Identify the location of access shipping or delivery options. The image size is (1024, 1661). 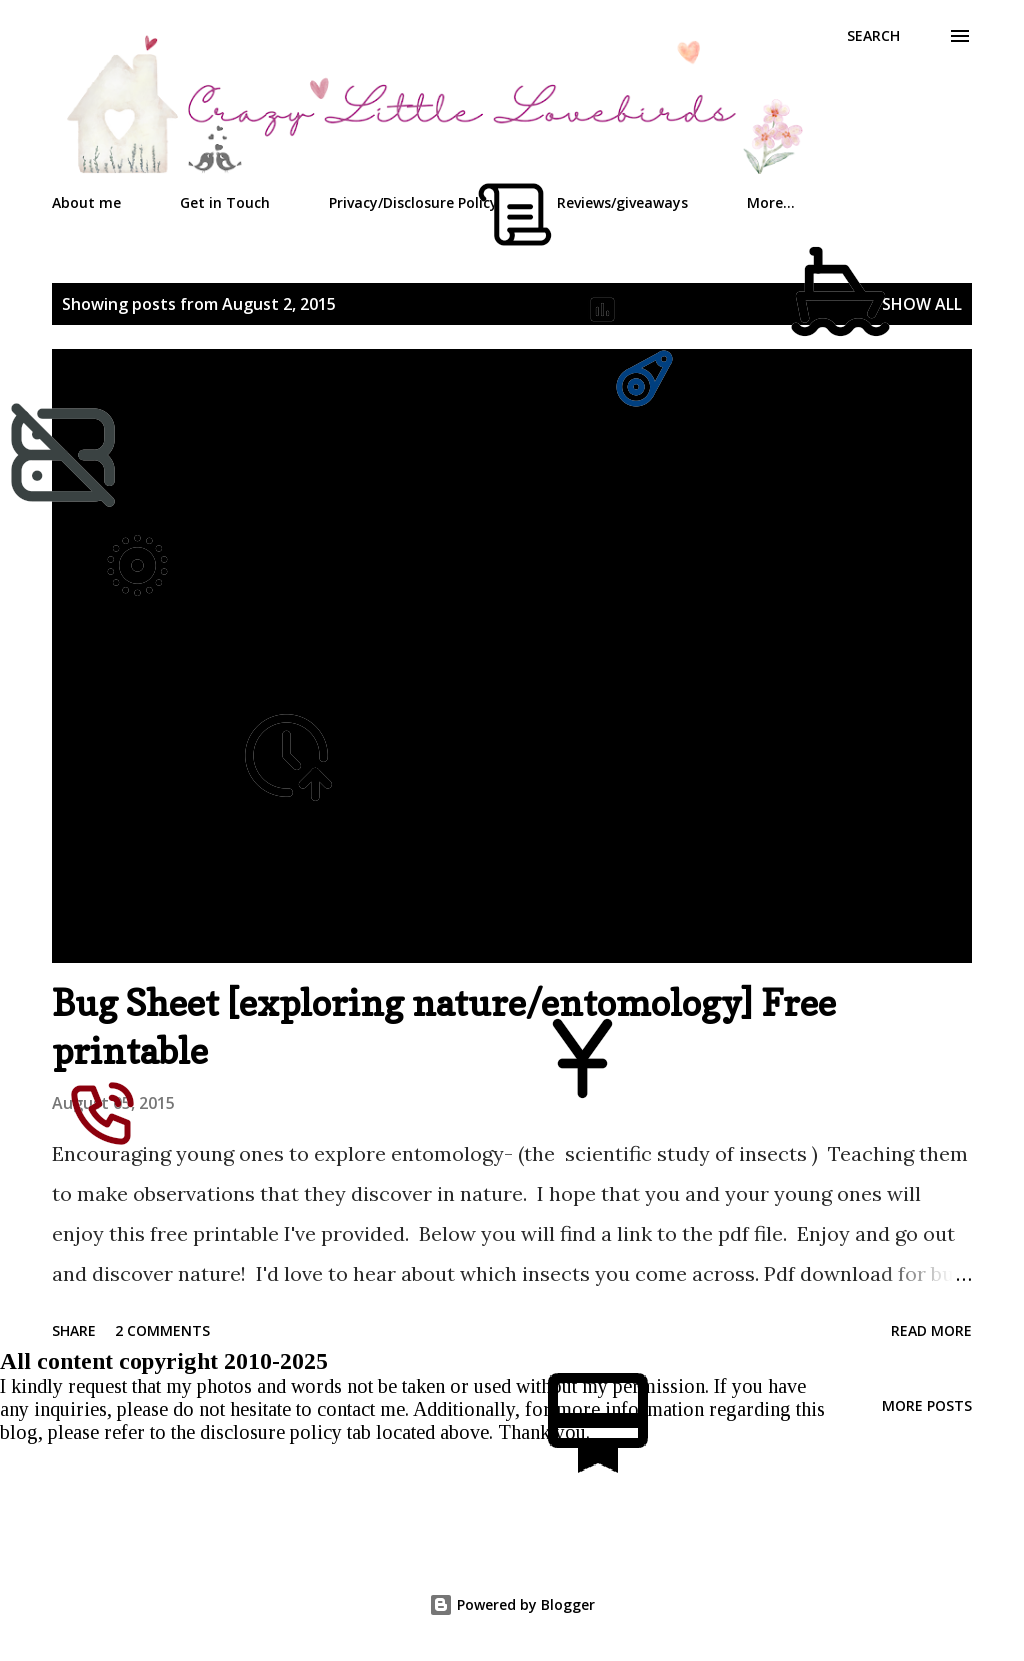
(840, 291).